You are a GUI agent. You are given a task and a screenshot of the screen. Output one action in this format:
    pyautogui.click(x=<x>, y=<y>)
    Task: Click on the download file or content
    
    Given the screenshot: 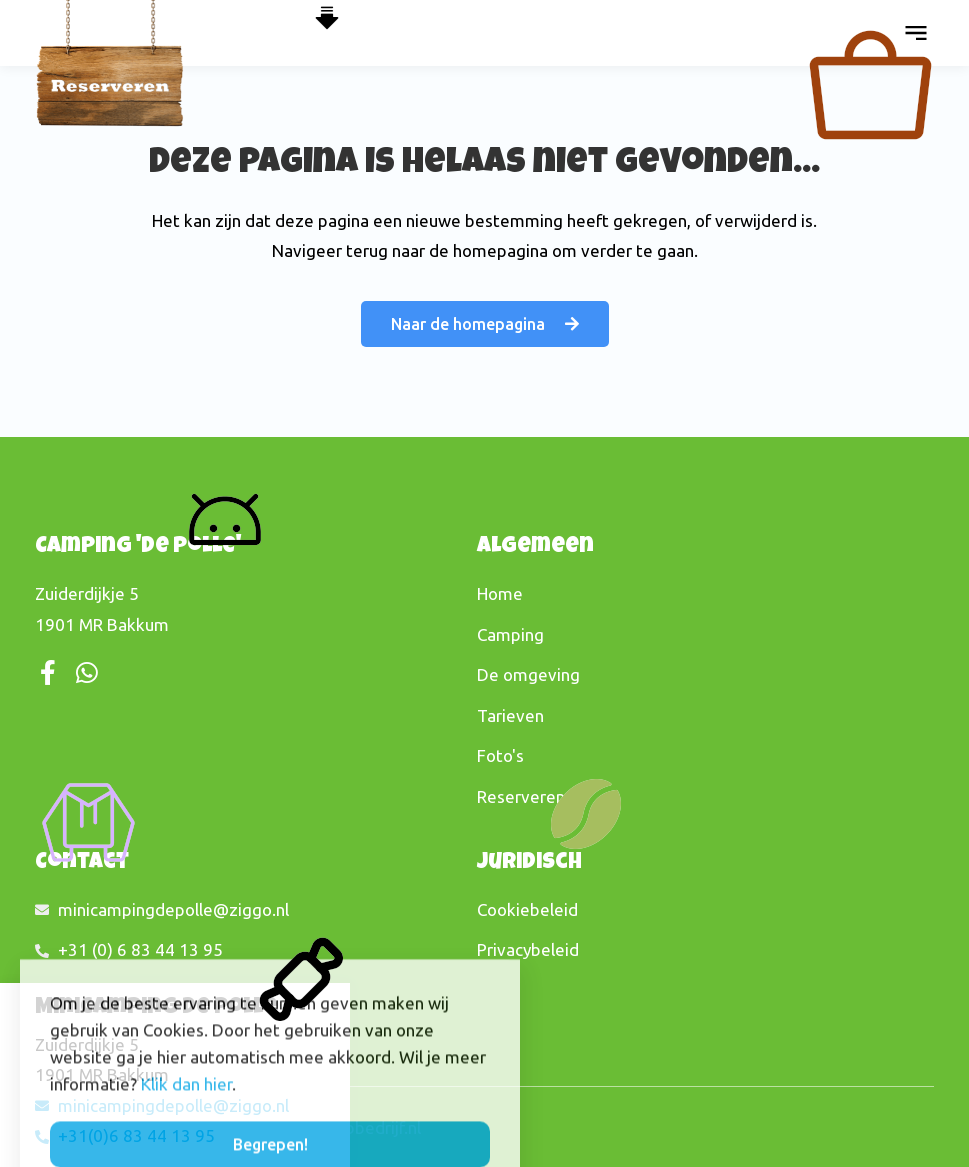 What is the action you would take?
    pyautogui.click(x=327, y=17)
    